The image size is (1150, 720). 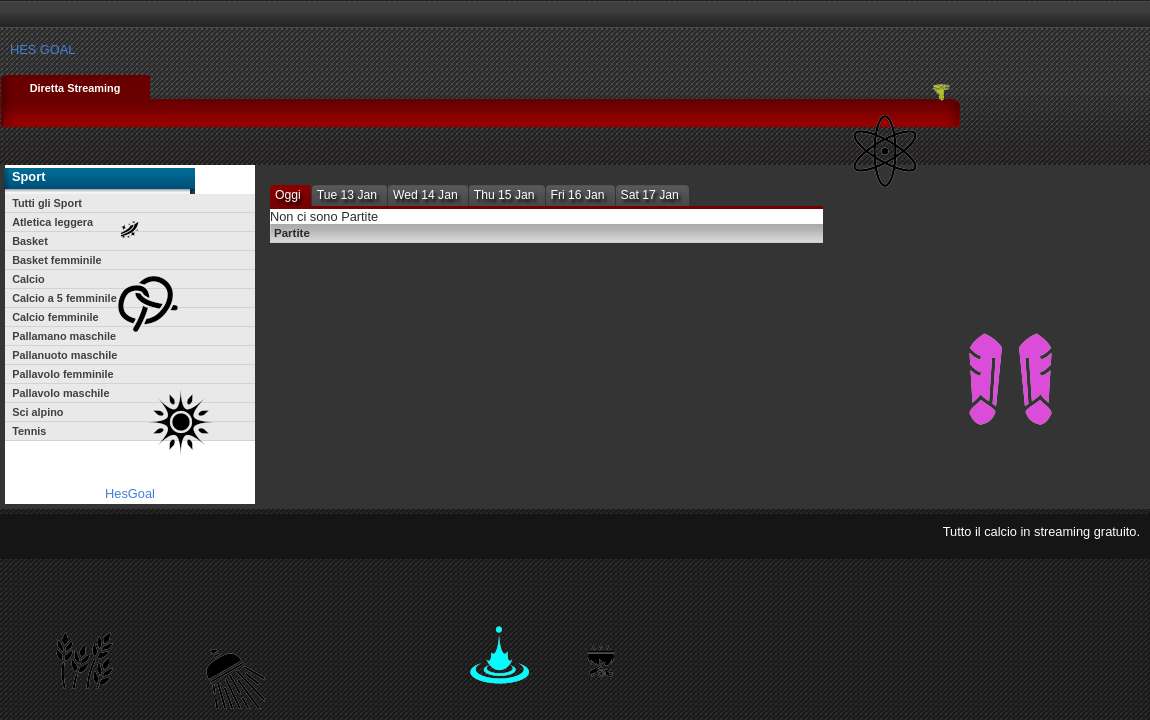 What do you see at coordinates (500, 656) in the screenshot?
I see `indicates water or liquid effect in gameplay` at bounding box center [500, 656].